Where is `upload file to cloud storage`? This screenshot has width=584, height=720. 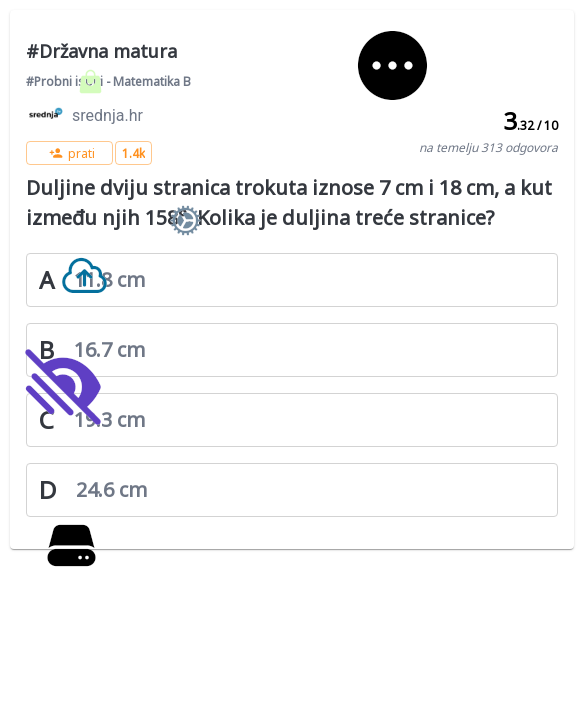 upload file to cloud storage is located at coordinates (84, 275).